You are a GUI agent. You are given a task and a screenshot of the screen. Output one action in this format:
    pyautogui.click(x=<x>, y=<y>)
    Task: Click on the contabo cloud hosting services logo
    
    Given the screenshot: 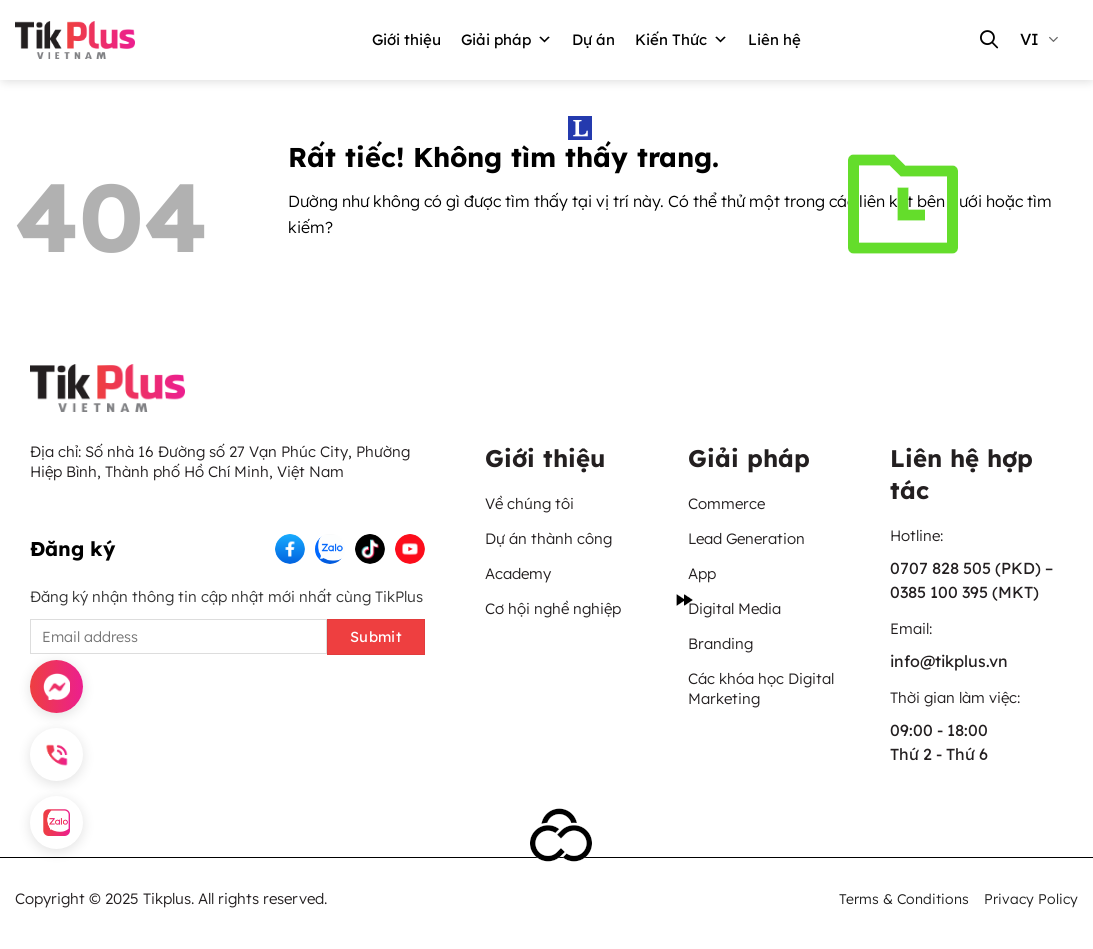 What is the action you would take?
    pyautogui.click(x=561, y=835)
    